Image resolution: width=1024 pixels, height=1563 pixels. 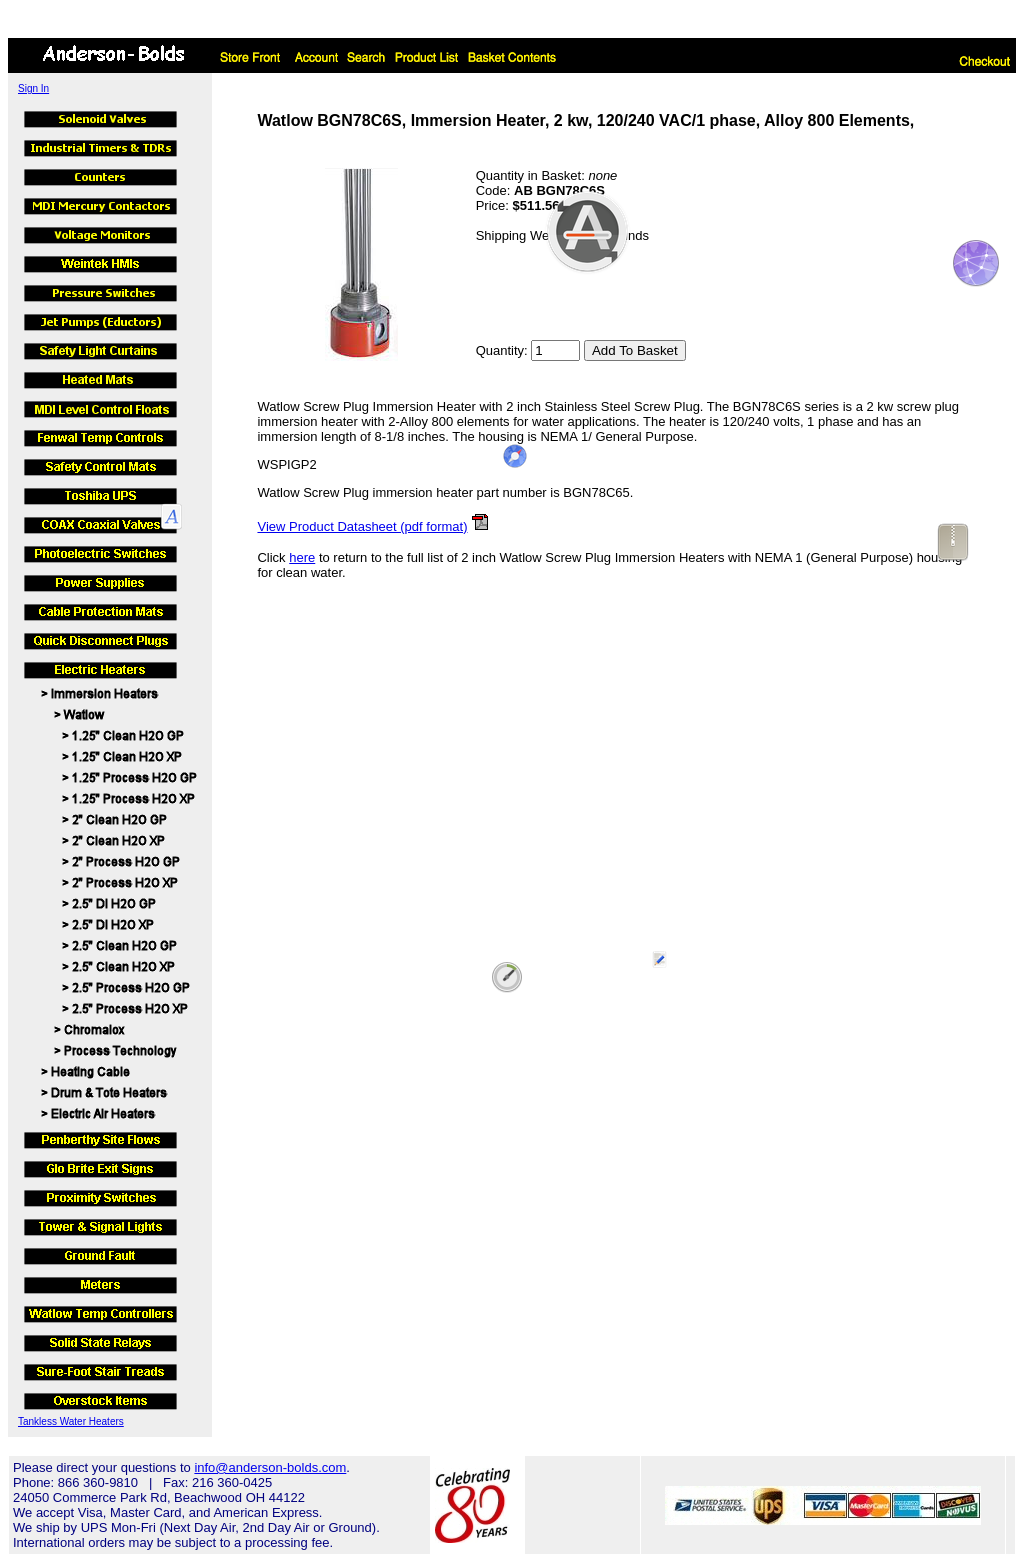 What do you see at coordinates (976, 263) in the screenshot?
I see `open web browser or internet applications` at bounding box center [976, 263].